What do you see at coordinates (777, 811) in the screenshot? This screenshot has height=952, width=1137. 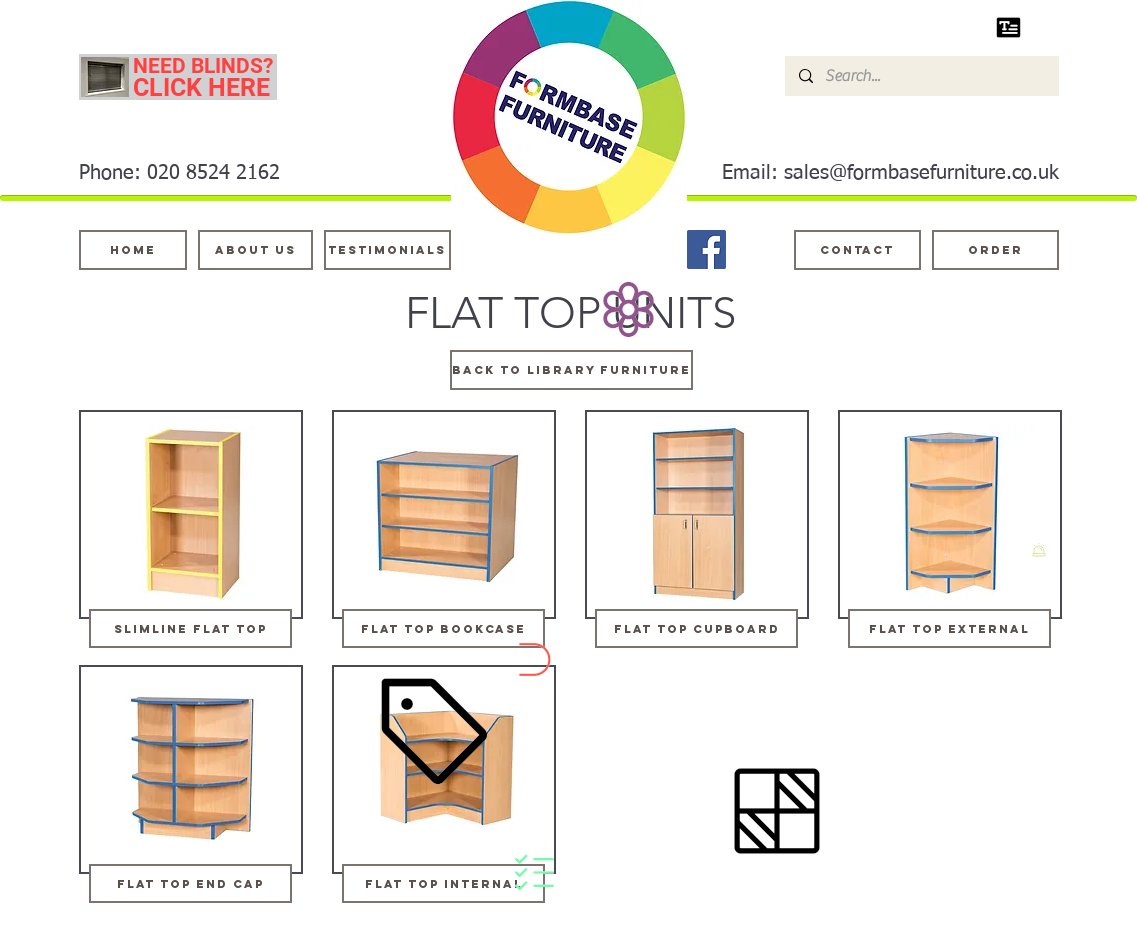 I see `indicates transparency in image editing` at bounding box center [777, 811].